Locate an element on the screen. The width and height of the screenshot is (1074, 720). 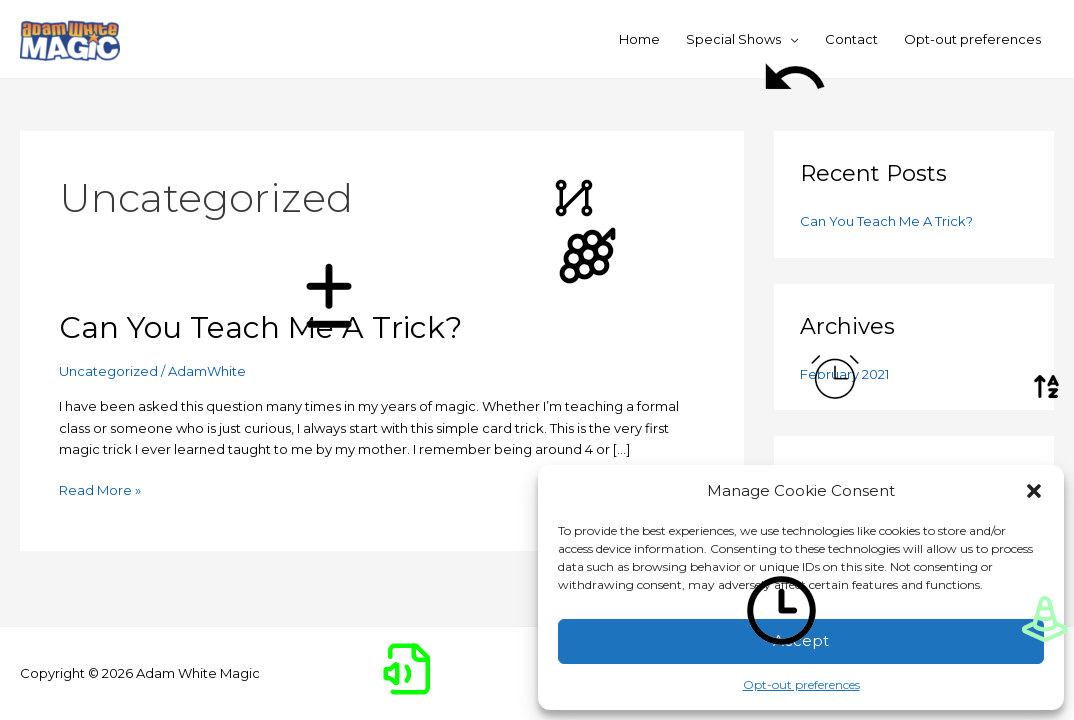
connect nodes or data points is located at coordinates (574, 198).